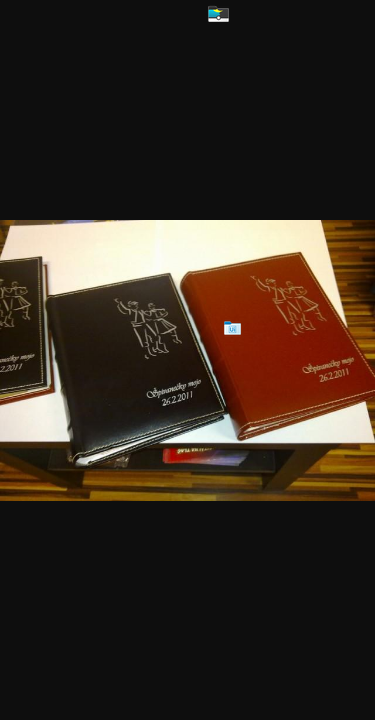 The height and width of the screenshot is (720, 375). What do you see at coordinates (232, 328) in the screenshot?
I see `folder containing UiPath automation projects` at bounding box center [232, 328].